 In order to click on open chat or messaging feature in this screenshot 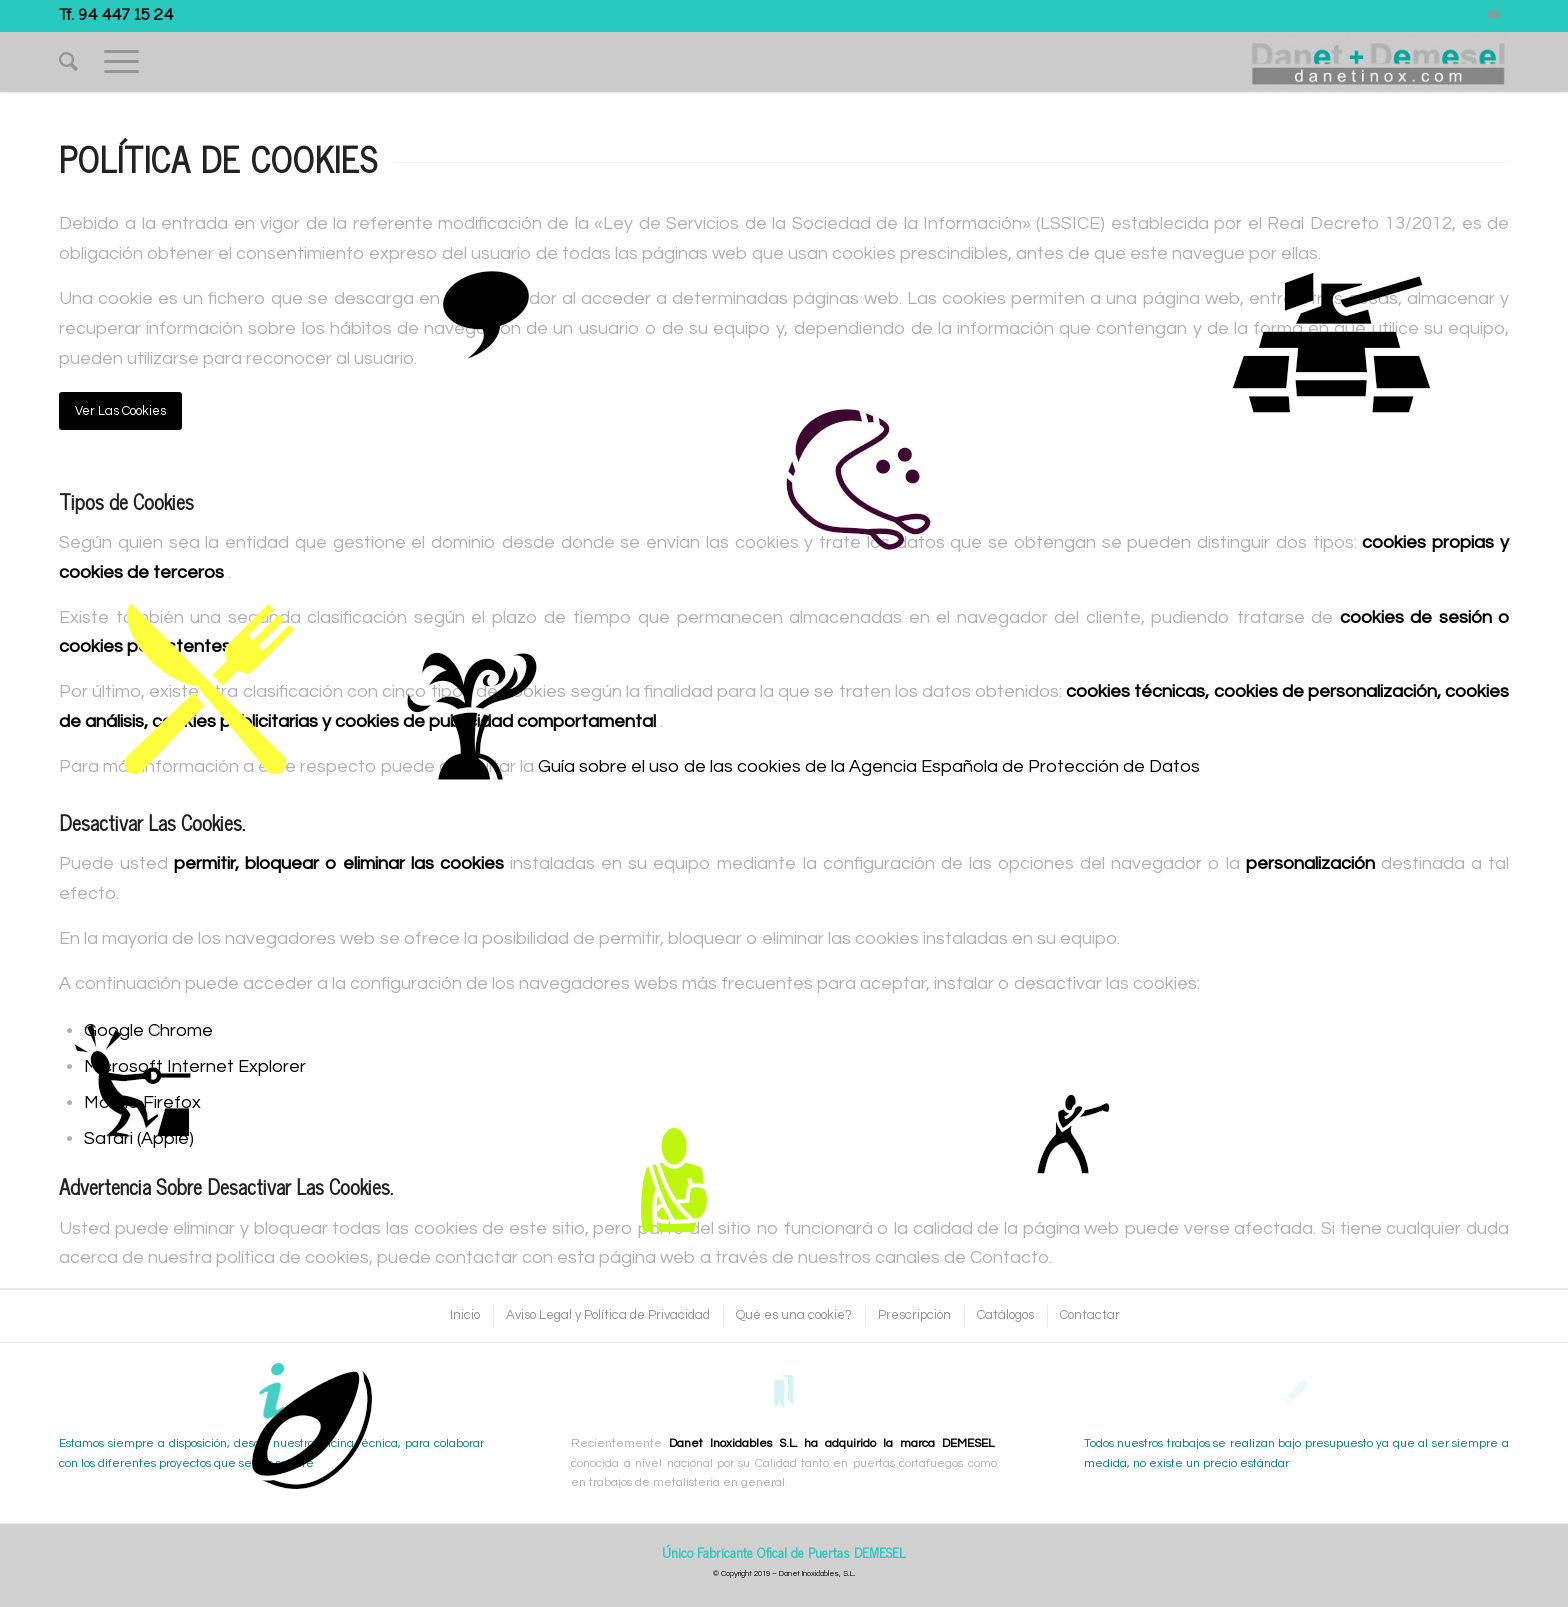, I will do `click(486, 315)`.